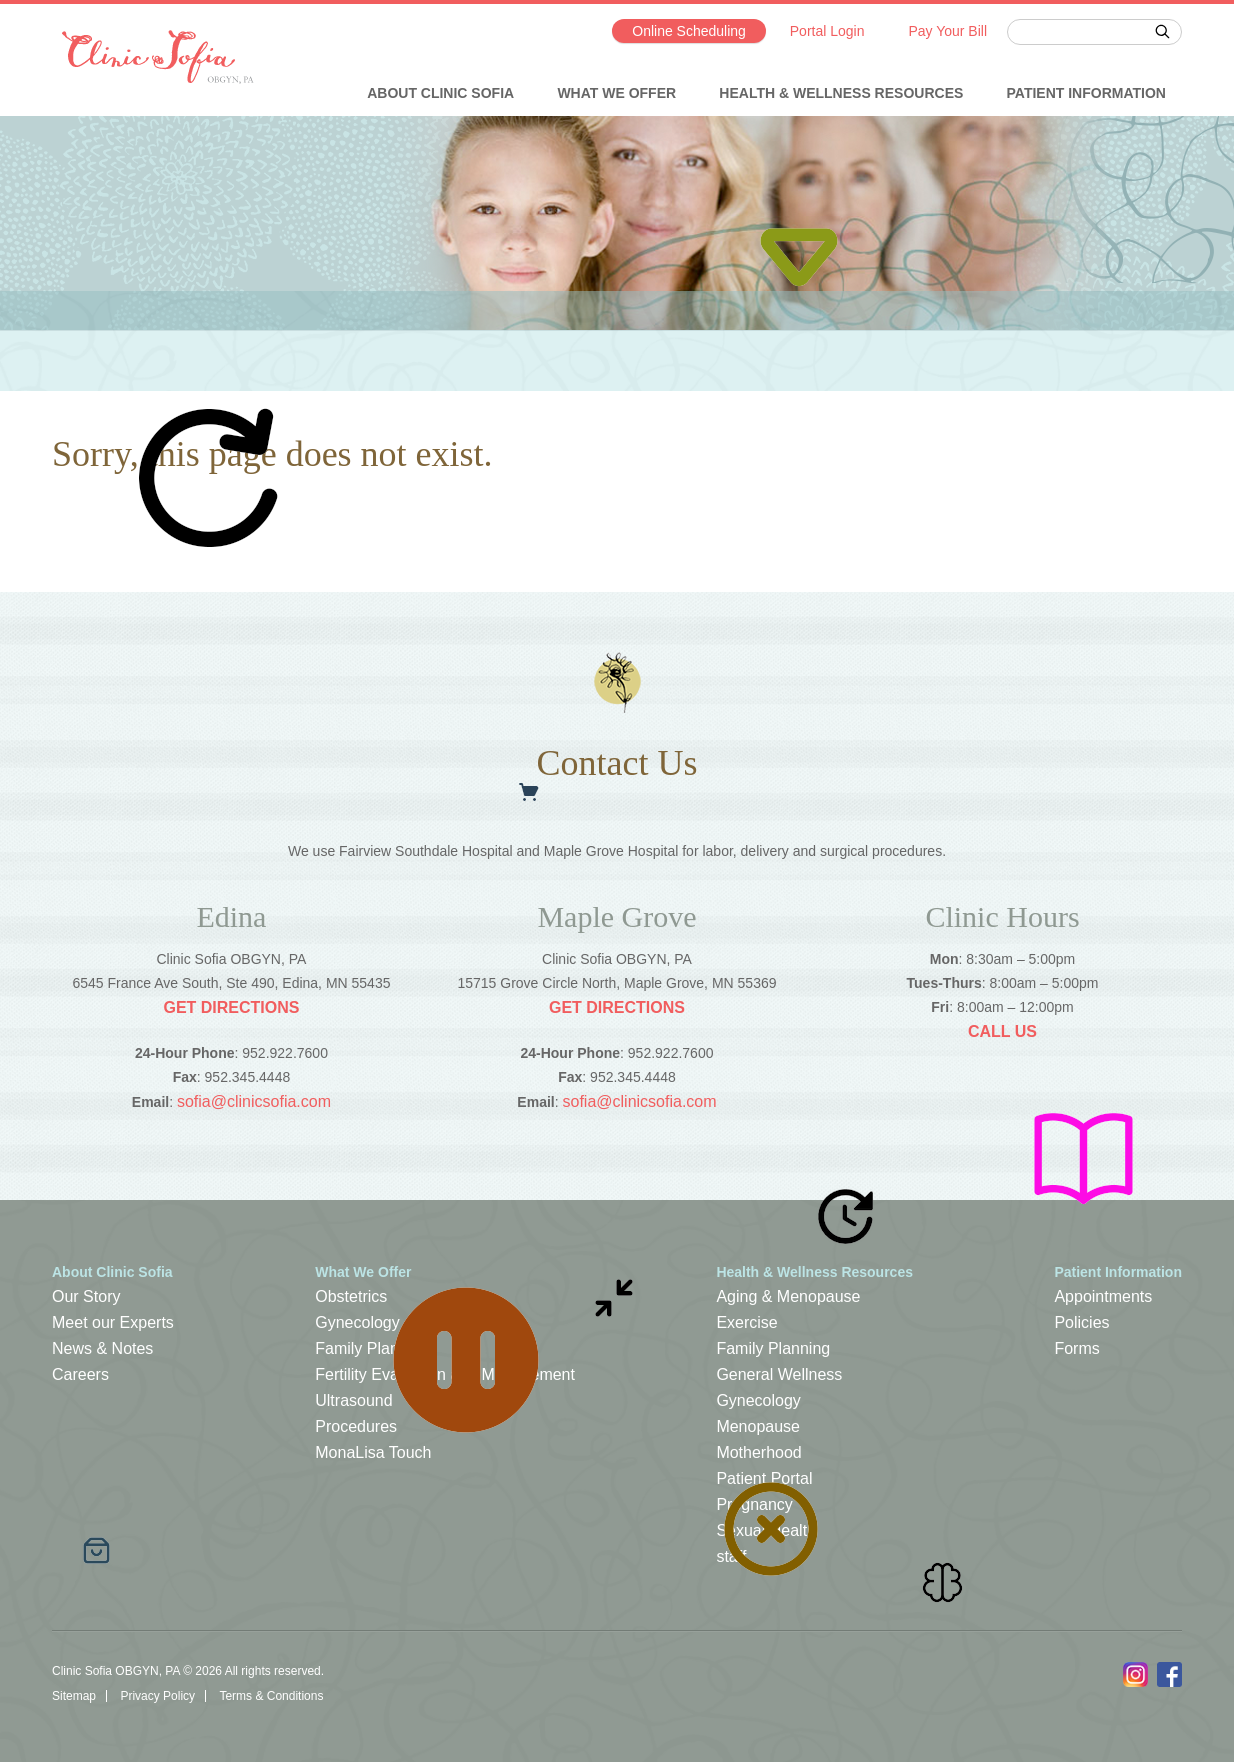  I want to click on check for updates, so click(845, 1216).